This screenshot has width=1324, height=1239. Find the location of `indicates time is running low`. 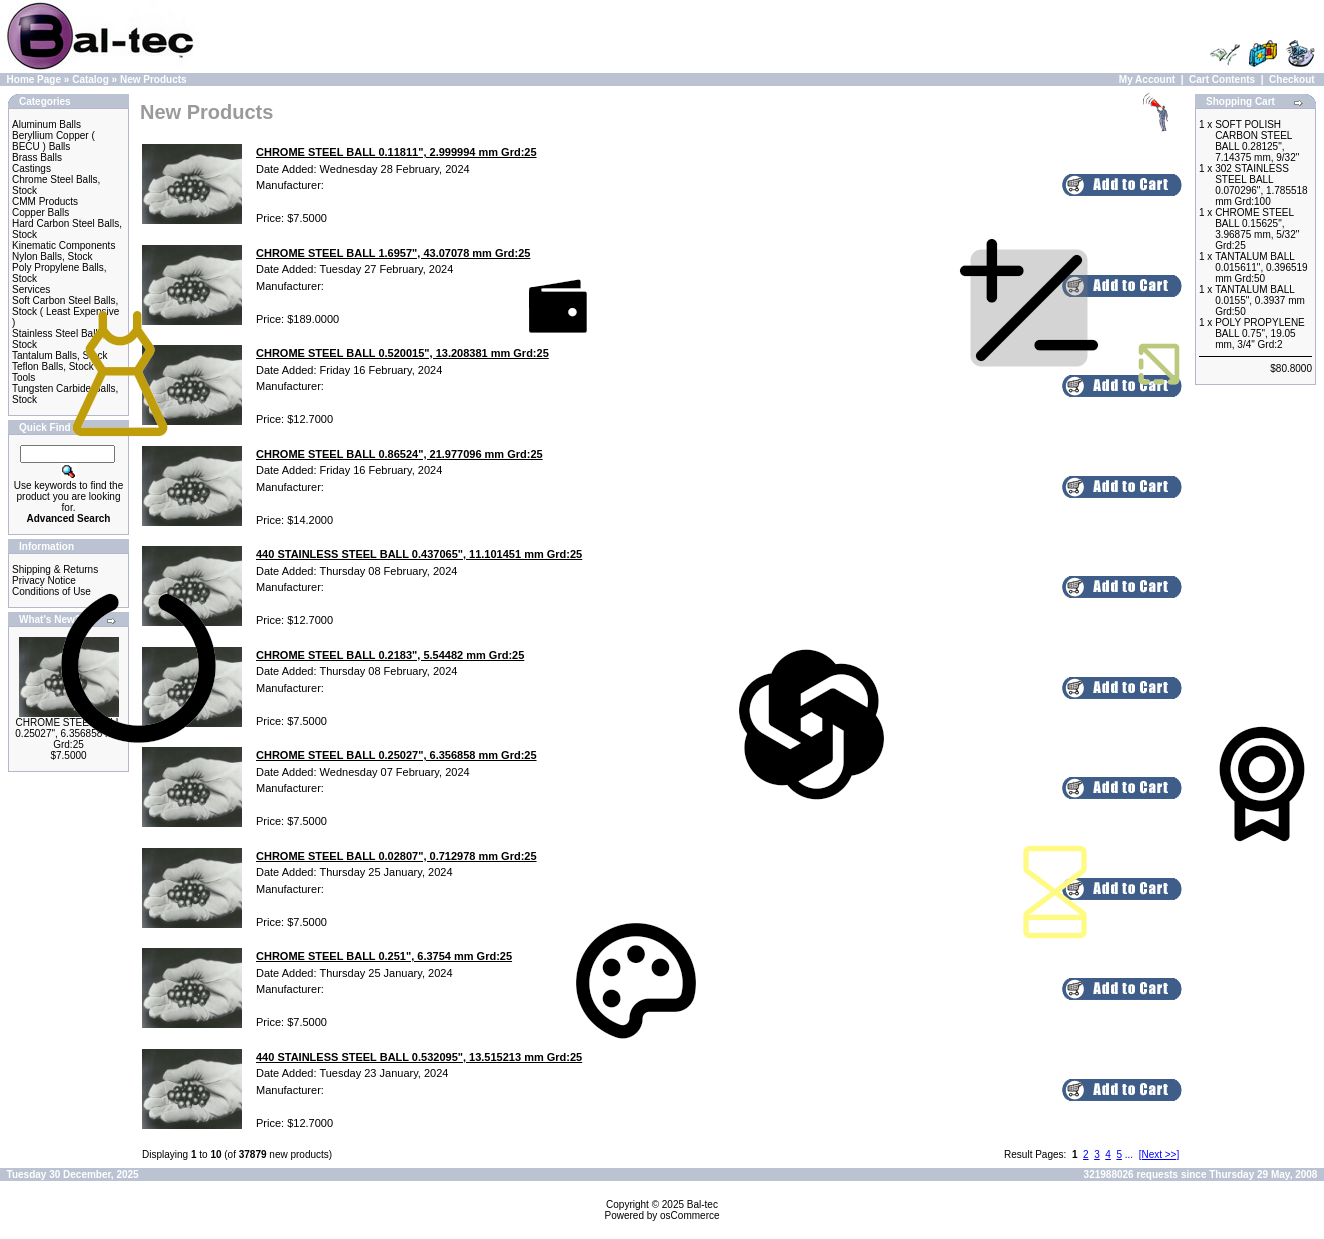

indicates time is running low is located at coordinates (1055, 892).